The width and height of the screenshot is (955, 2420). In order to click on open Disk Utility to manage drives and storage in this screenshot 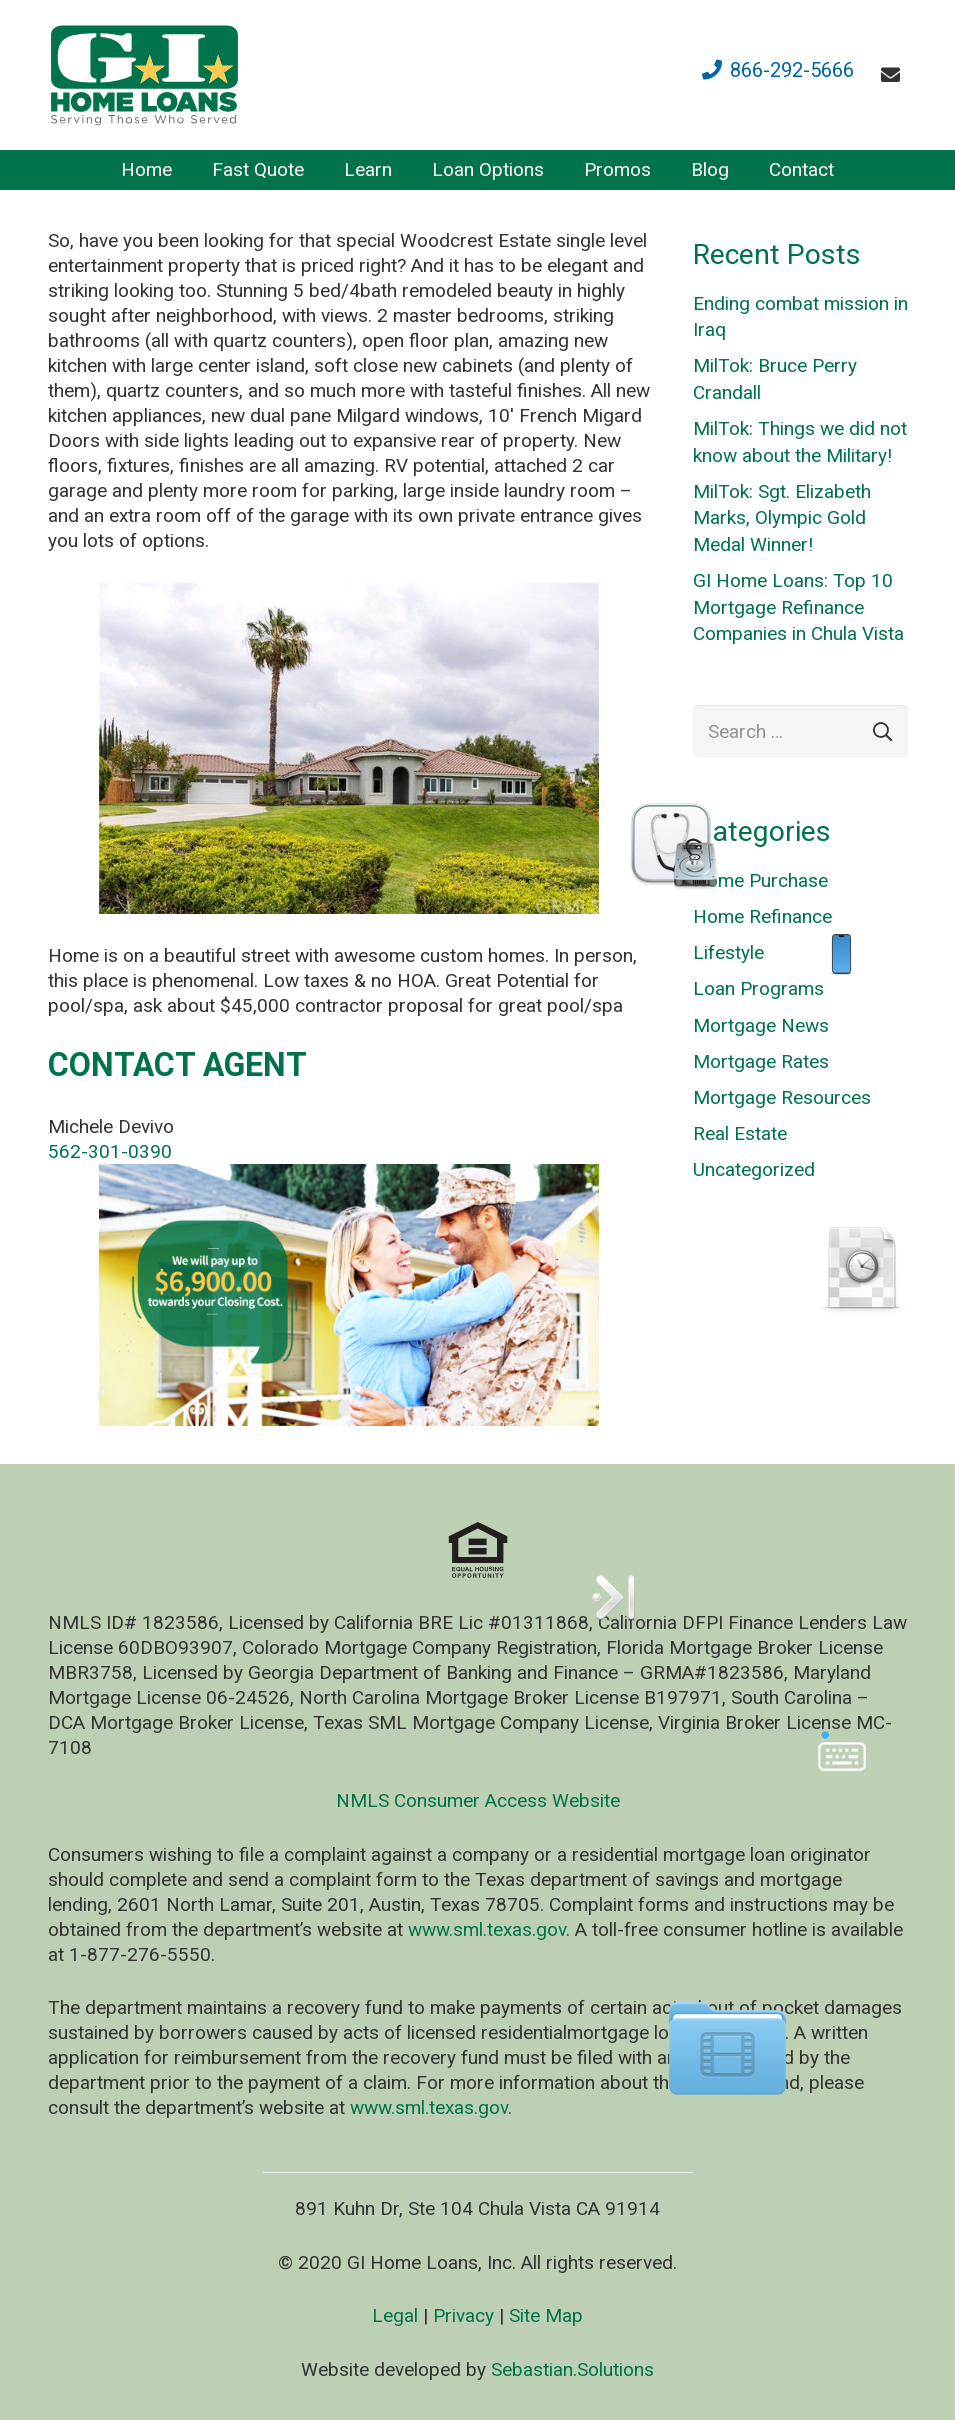, I will do `click(671, 843)`.